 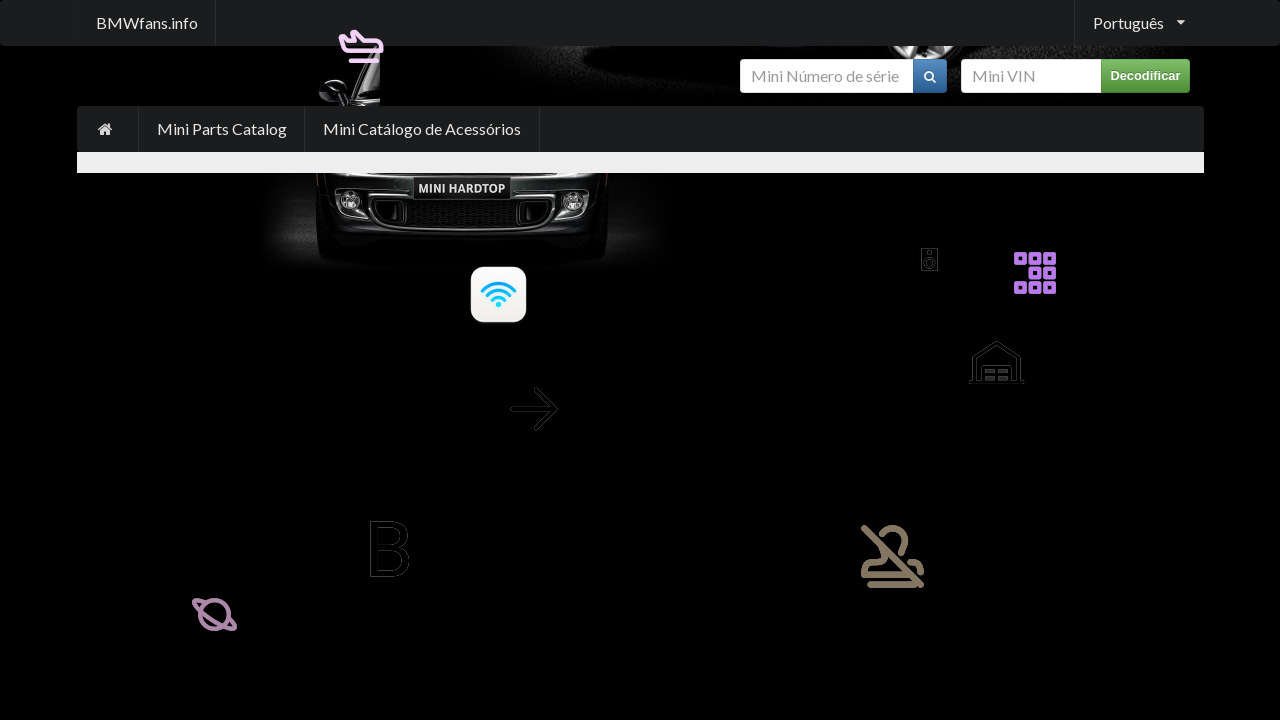 I want to click on explore global or worldwide content, so click(x=214, y=614).